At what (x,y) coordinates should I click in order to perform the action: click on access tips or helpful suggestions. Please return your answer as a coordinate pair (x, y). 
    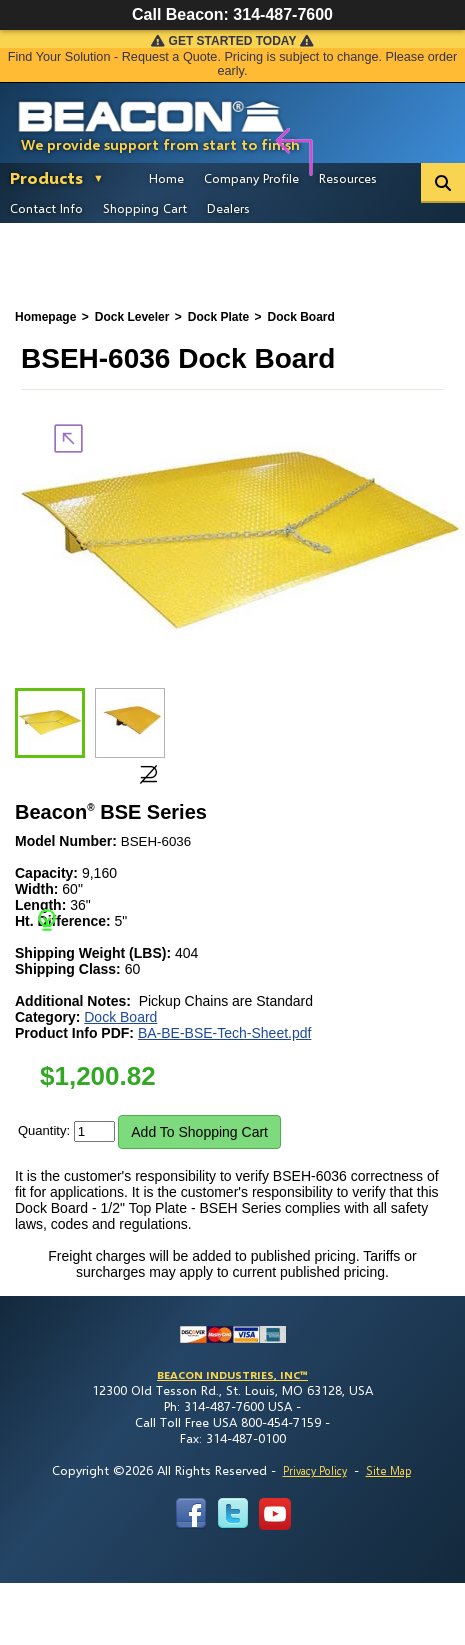
    Looking at the image, I should click on (47, 920).